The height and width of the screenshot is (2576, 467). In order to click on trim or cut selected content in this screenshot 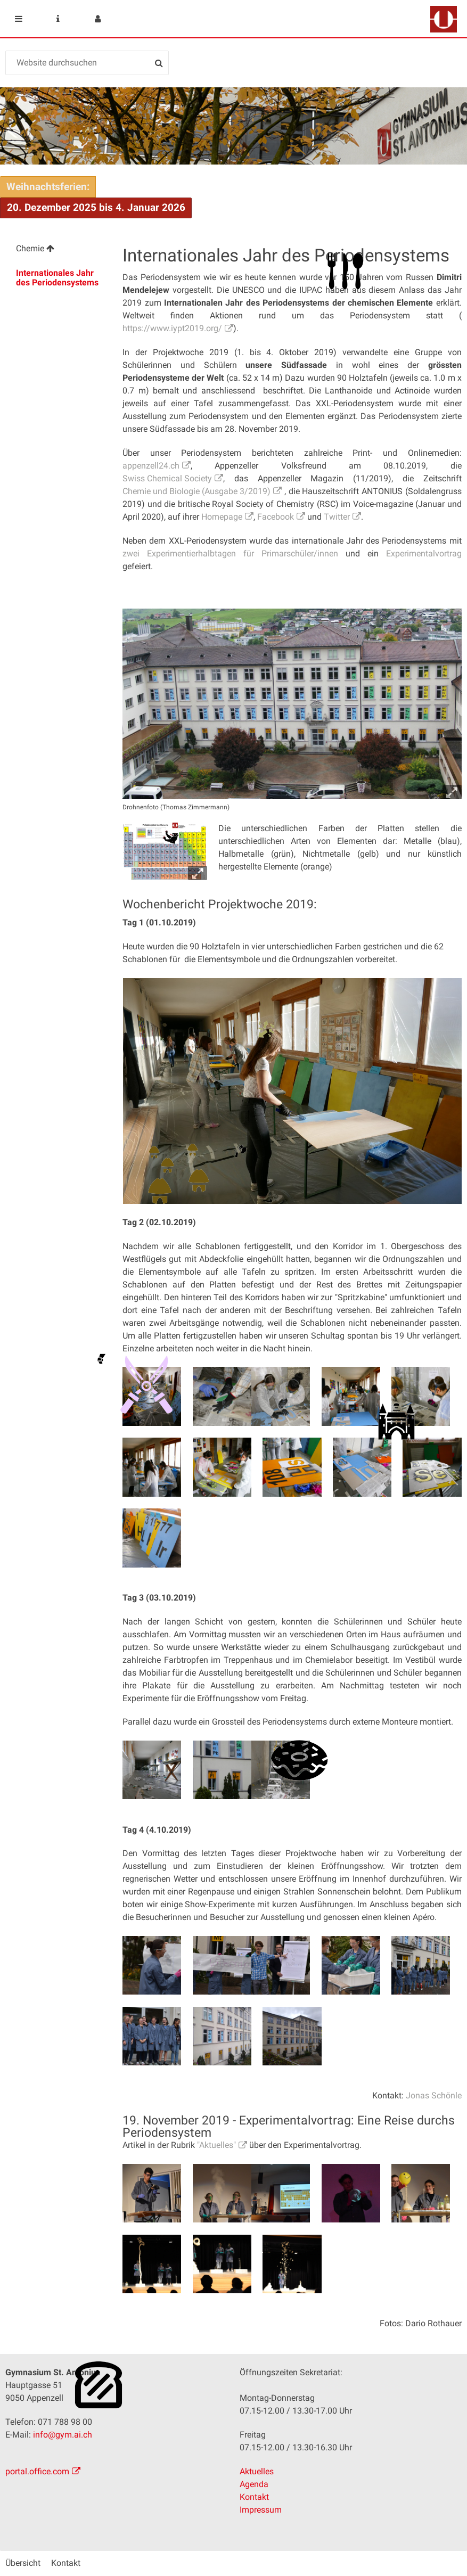, I will do `click(146, 1384)`.